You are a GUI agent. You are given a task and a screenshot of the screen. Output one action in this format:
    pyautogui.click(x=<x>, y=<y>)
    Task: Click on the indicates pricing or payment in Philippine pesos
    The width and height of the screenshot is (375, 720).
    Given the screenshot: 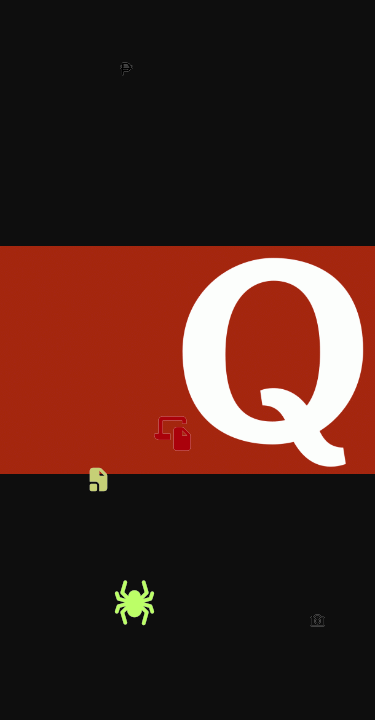 What is the action you would take?
    pyautogui.click(x=126, y=69)
    